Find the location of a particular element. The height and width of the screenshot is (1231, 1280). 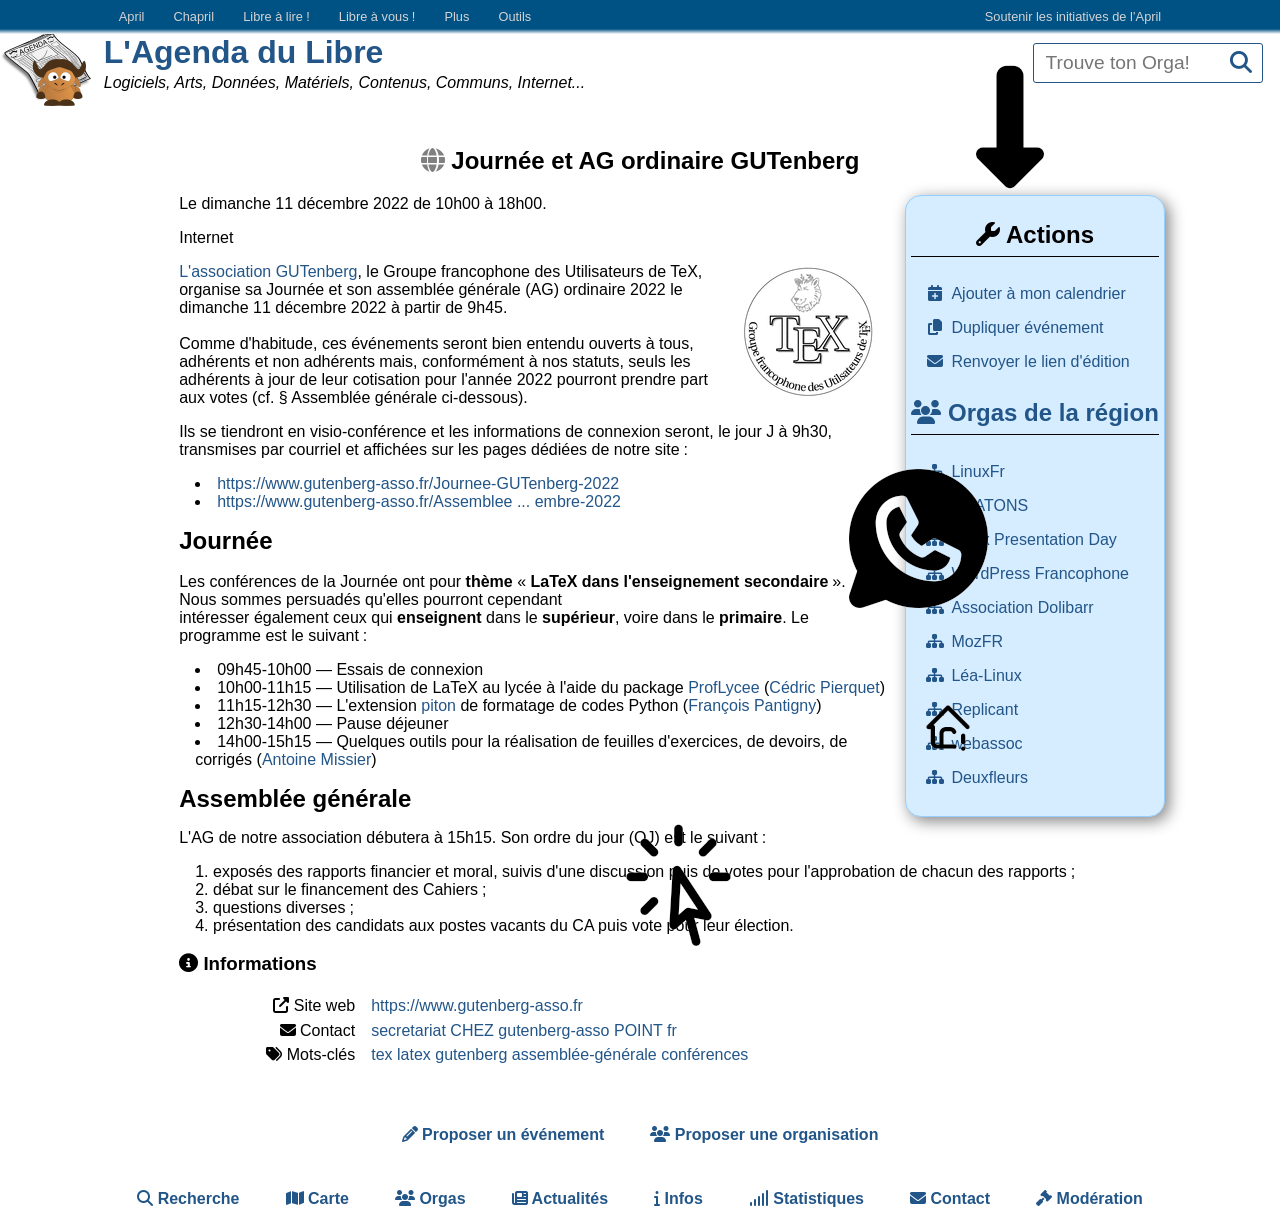

home alert or warning notification is located at coordinates (948, 727).